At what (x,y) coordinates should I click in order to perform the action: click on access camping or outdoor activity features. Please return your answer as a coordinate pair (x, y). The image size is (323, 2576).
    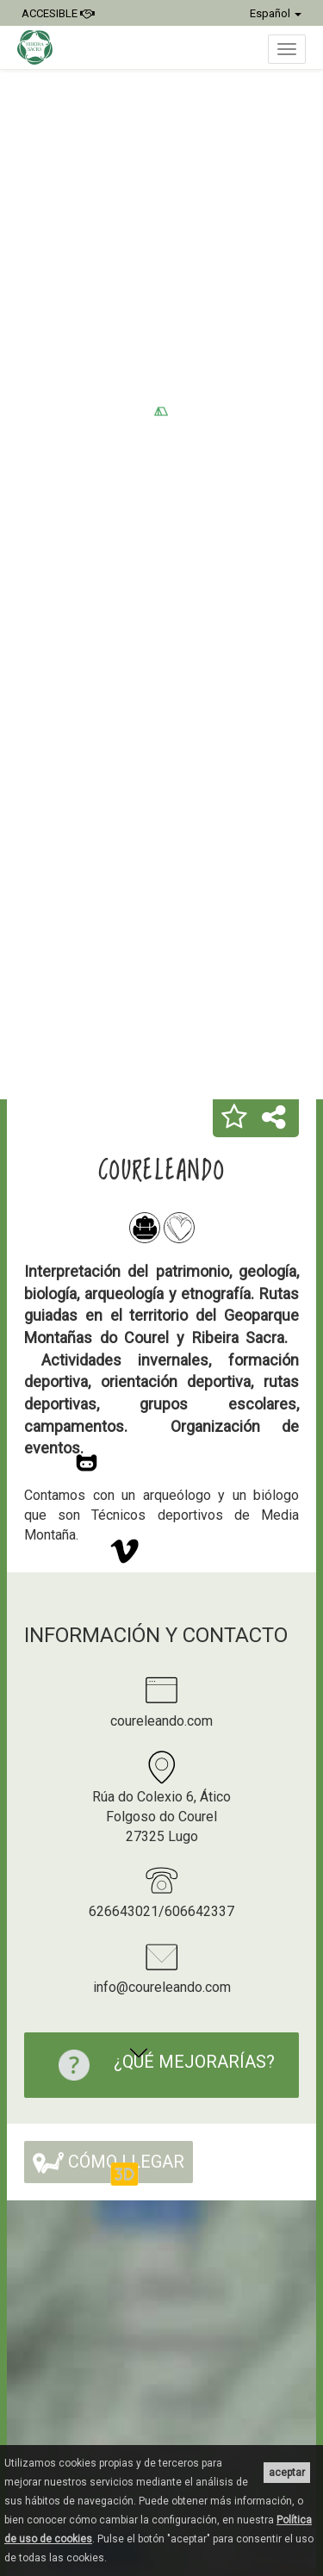
    Looking at the image, I should click on (161, 412).